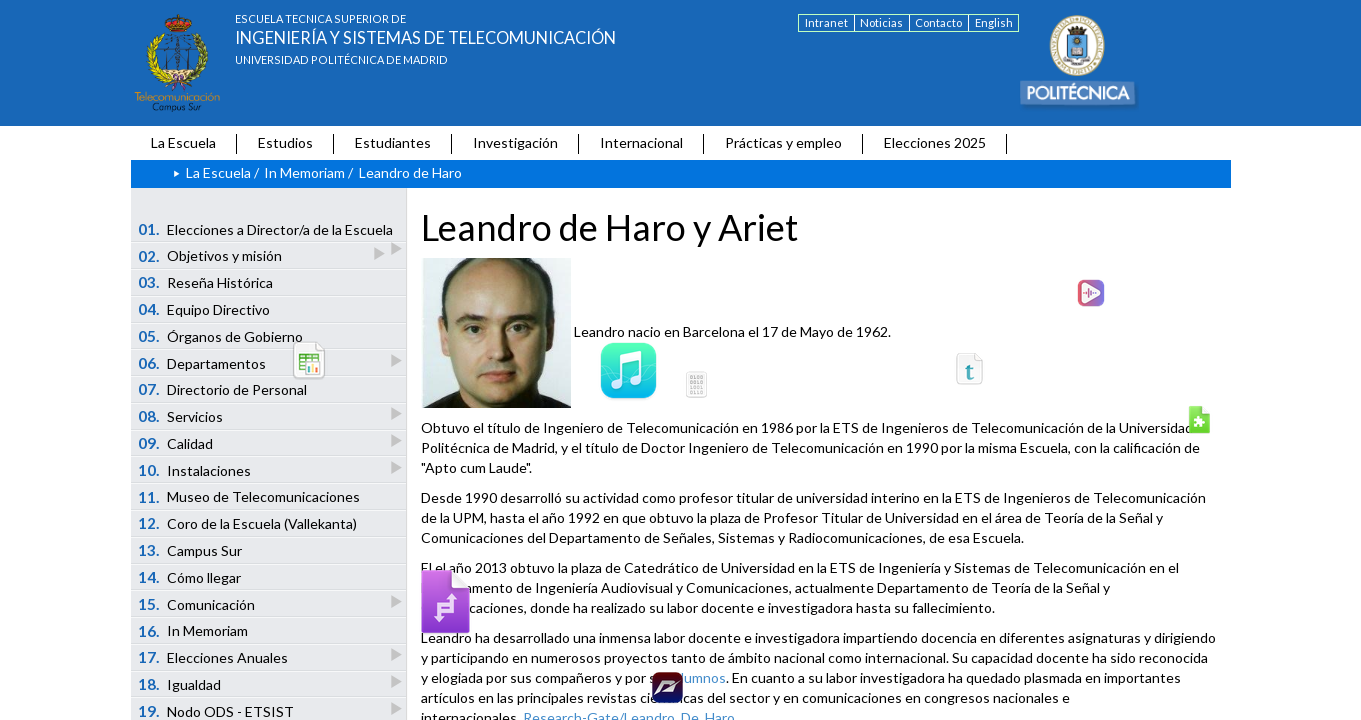 This screenshot has height=720, width=1361. Describe the element at coordinates (696, 384) in the screenshot. I see `indicates a Windows executable or downloadable program file` at that location.